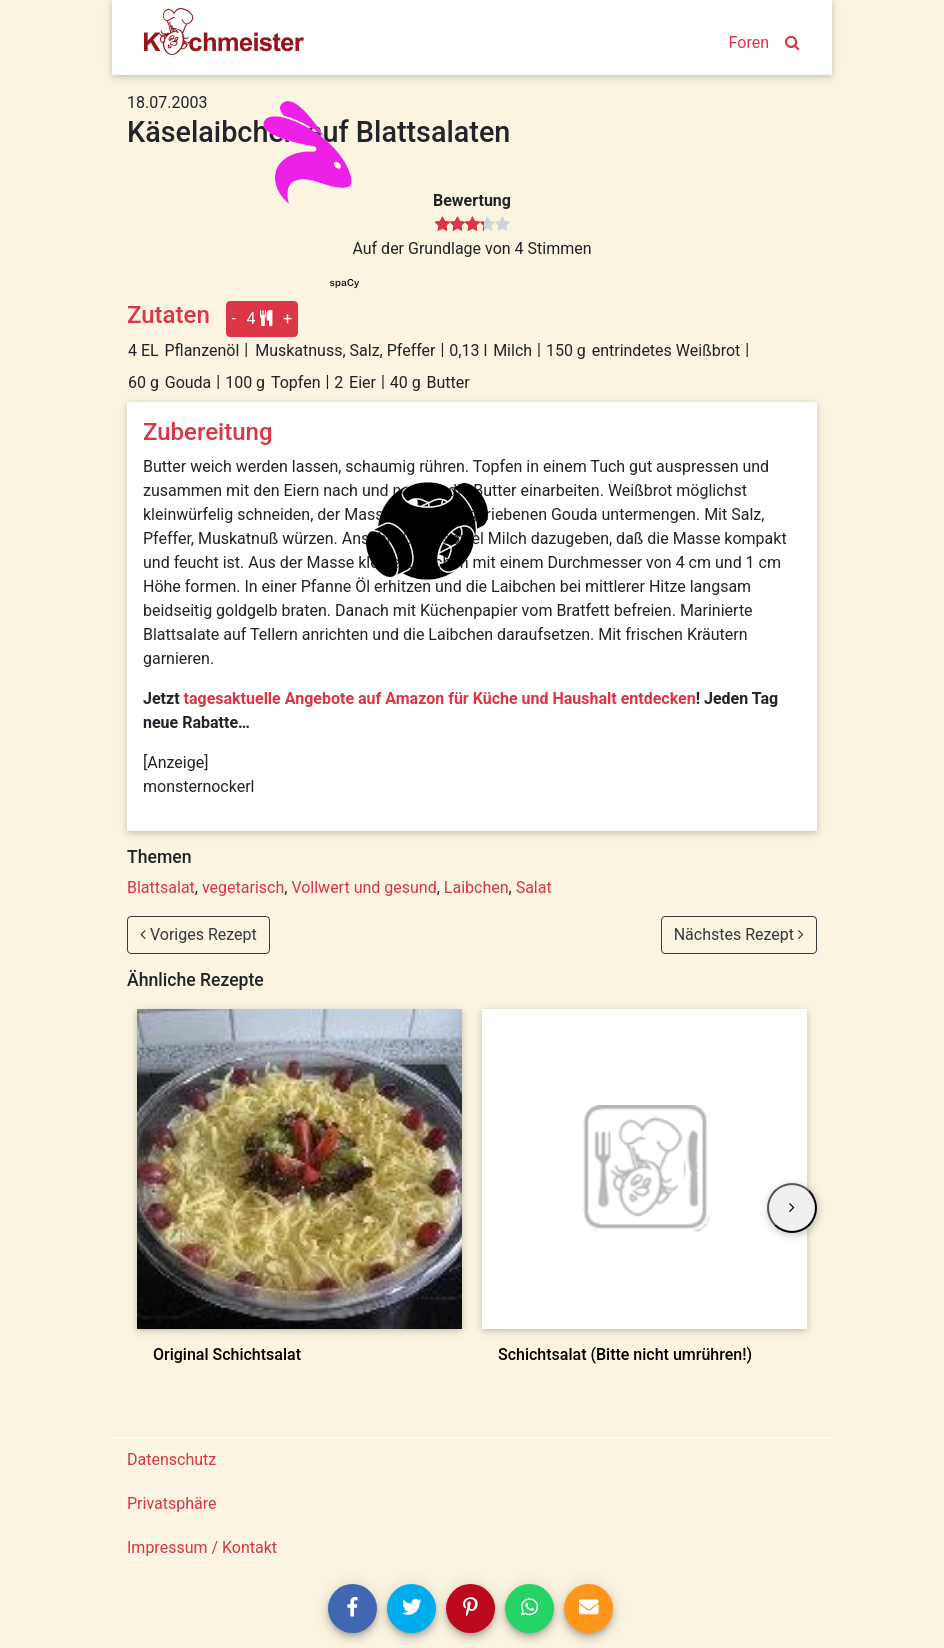 The height and width of the screenshot is (1648, 944). I want to click on keploy brand logo, so click(307, 152).